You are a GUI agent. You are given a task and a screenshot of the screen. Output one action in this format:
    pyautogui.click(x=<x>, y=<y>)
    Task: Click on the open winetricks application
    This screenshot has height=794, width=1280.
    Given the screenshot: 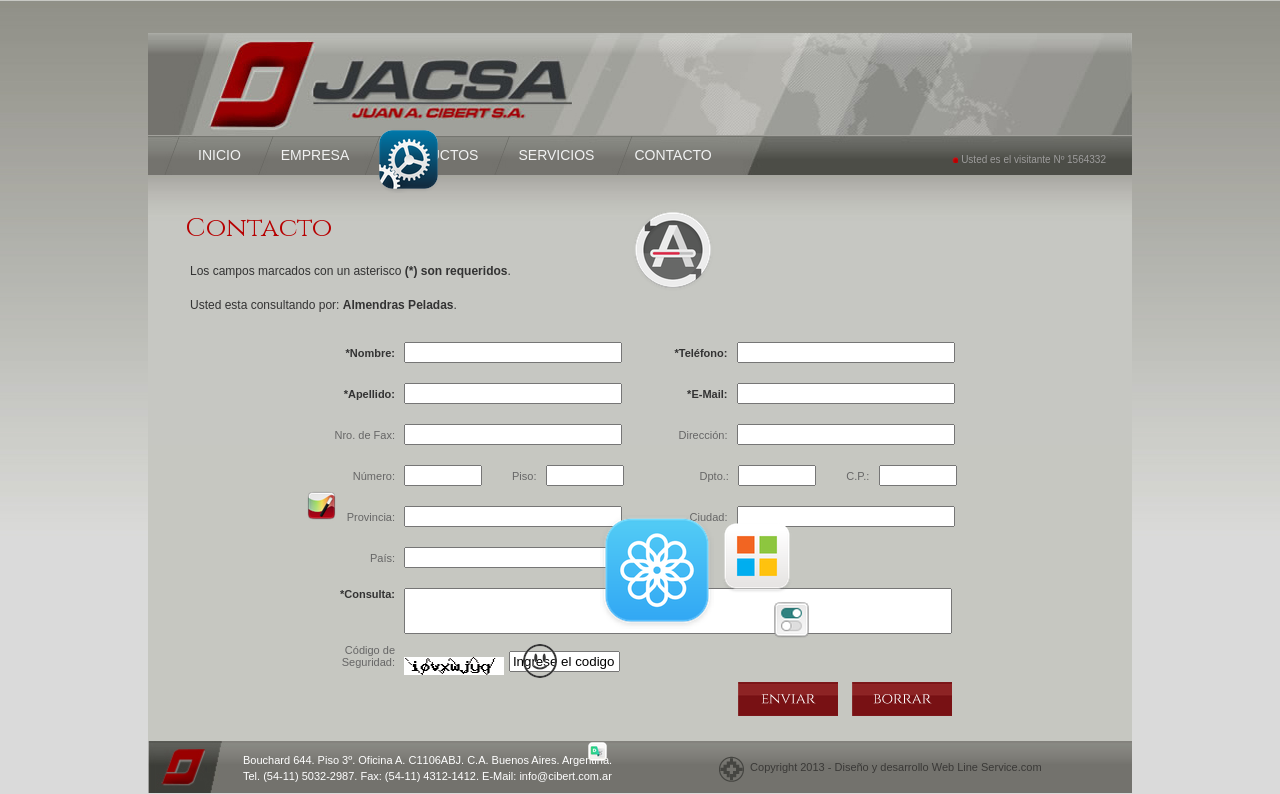 What is the action you would take?
    pyautogui.click(x=321, y=505)
    